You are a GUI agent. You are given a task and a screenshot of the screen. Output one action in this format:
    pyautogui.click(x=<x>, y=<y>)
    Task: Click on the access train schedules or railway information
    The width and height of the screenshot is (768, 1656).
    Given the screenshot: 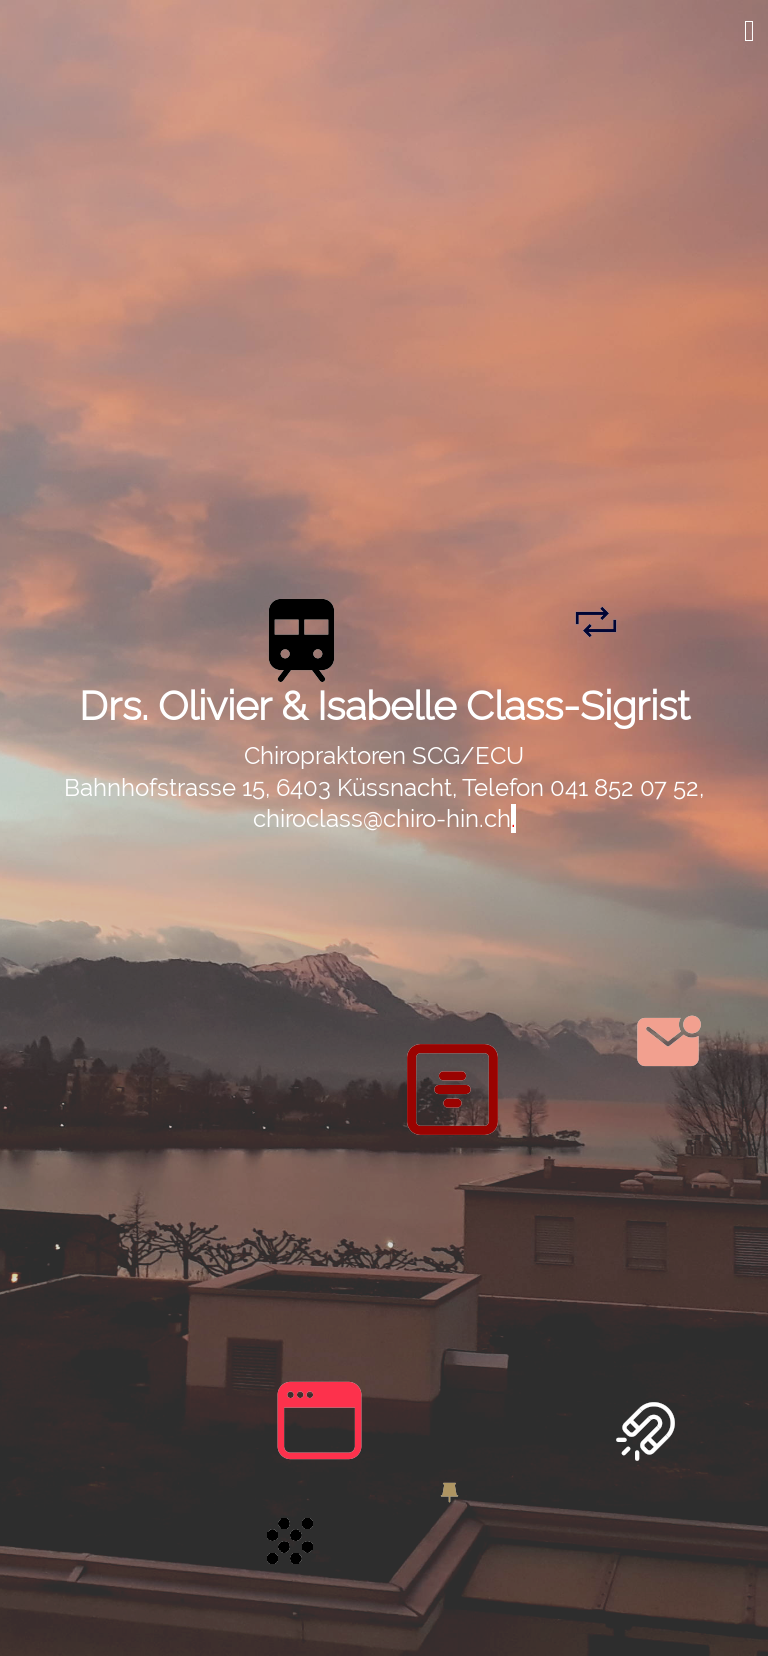 What is the action you would take?
    pyautogui.click(x=301, y=637)
    